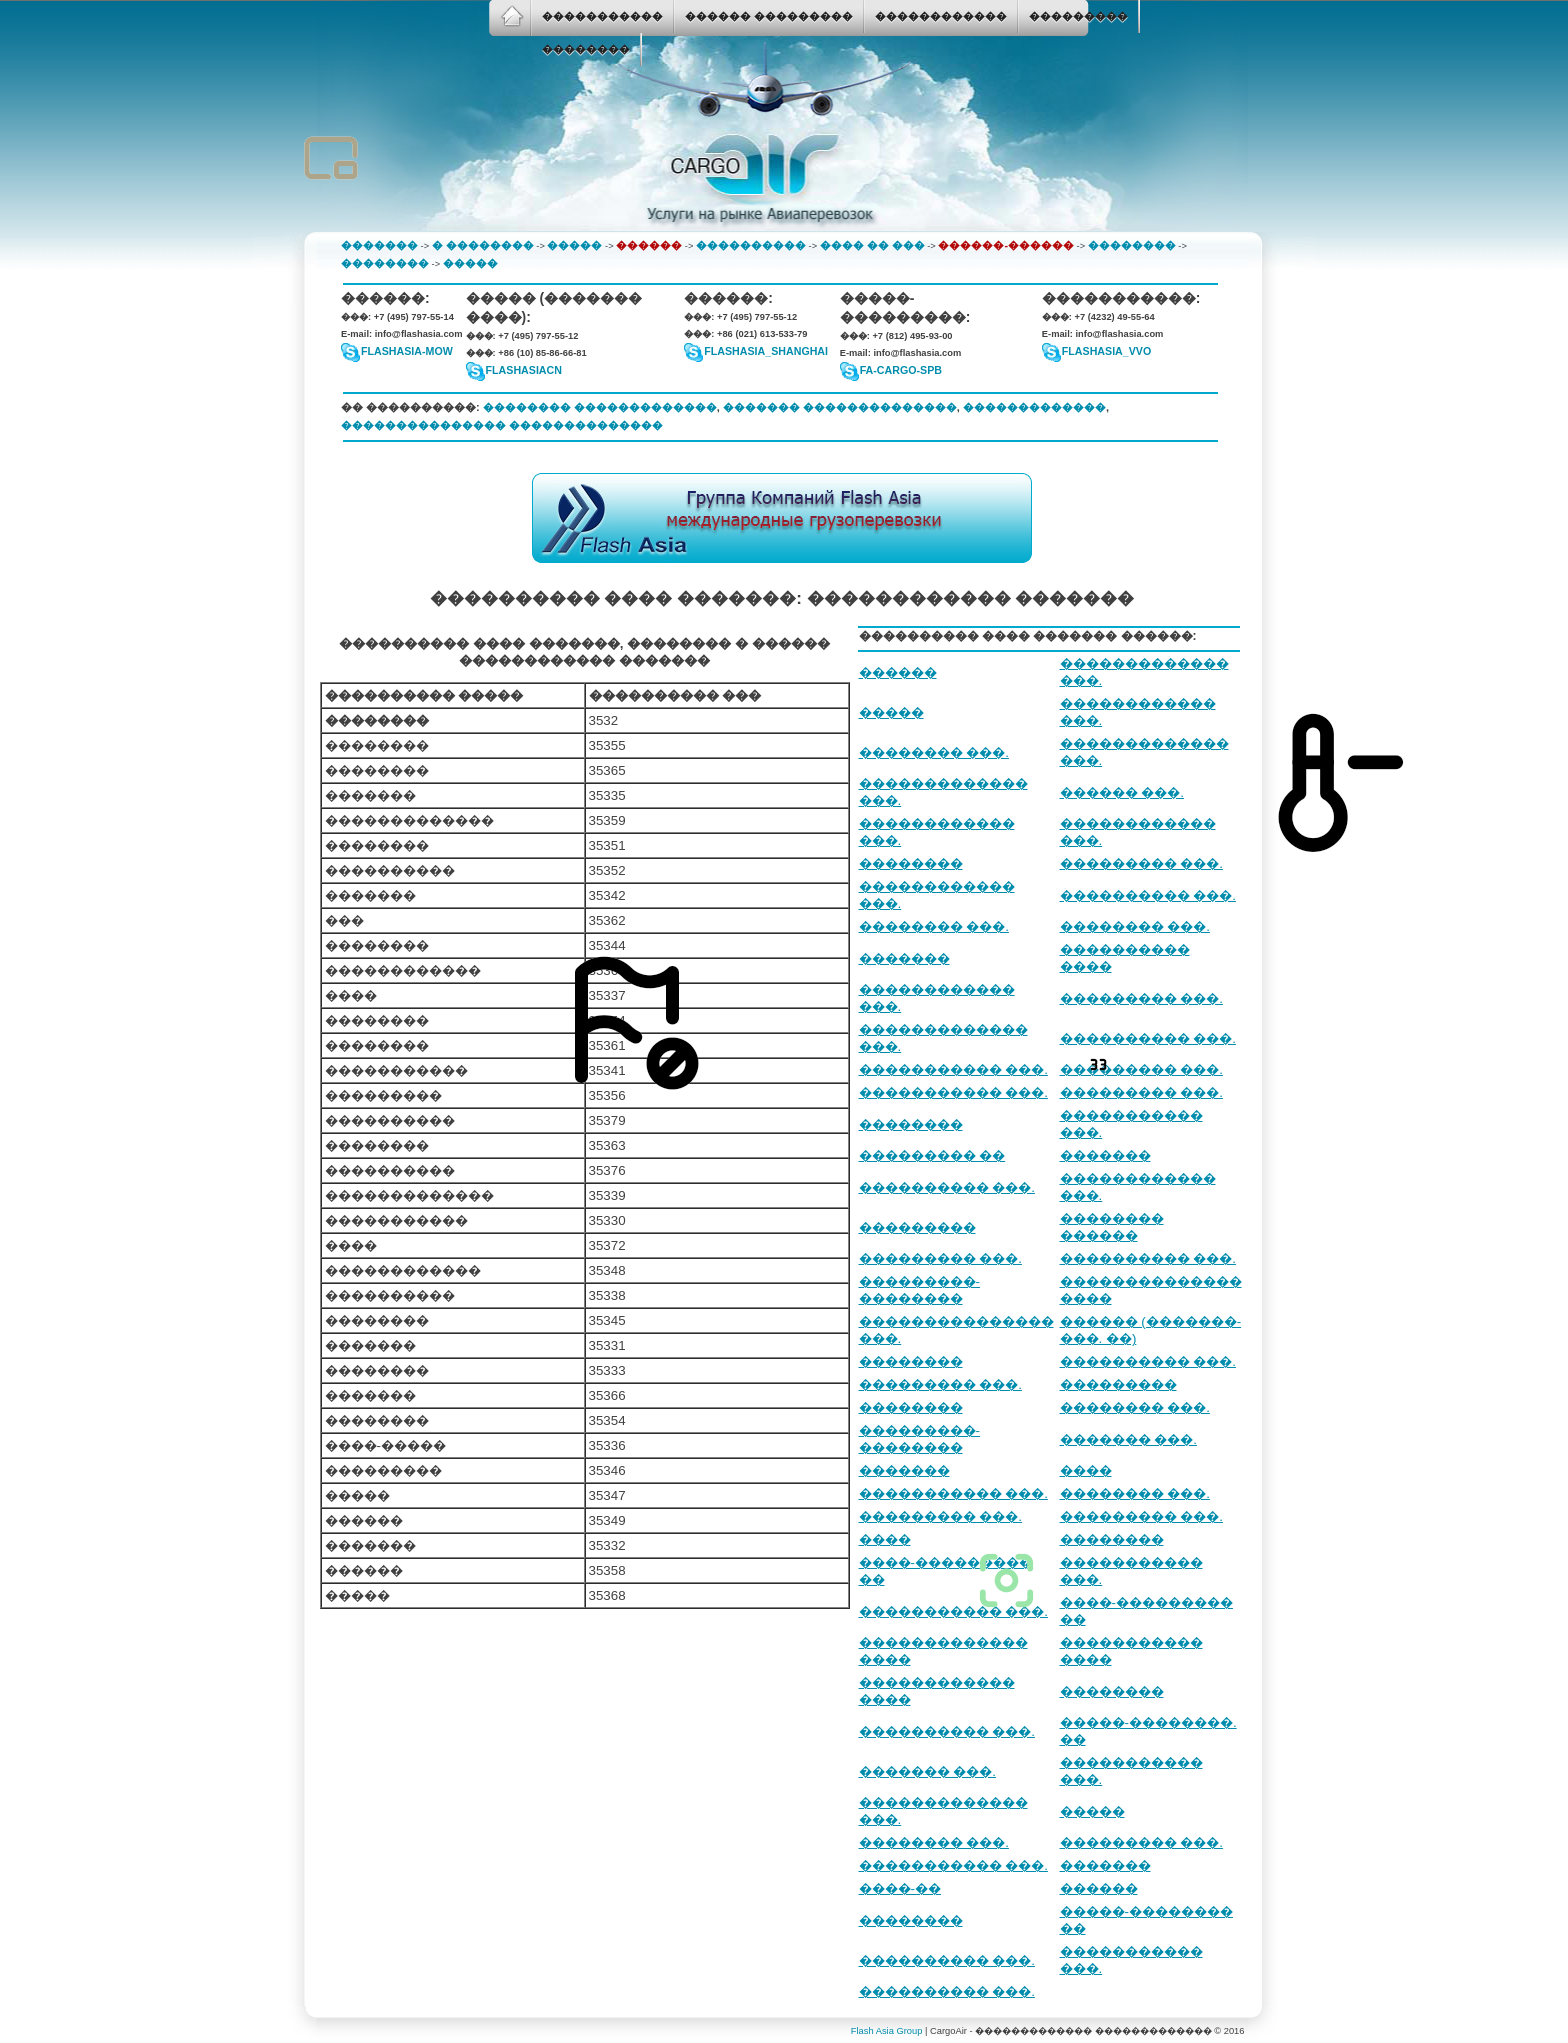 Image resolution: width=1568 pixels, height=2043 pixels. What do you see at coordinates (331, 158) in the screenshot?
I see `enable picture-in-picture mode` at bounding box center [331, 158].